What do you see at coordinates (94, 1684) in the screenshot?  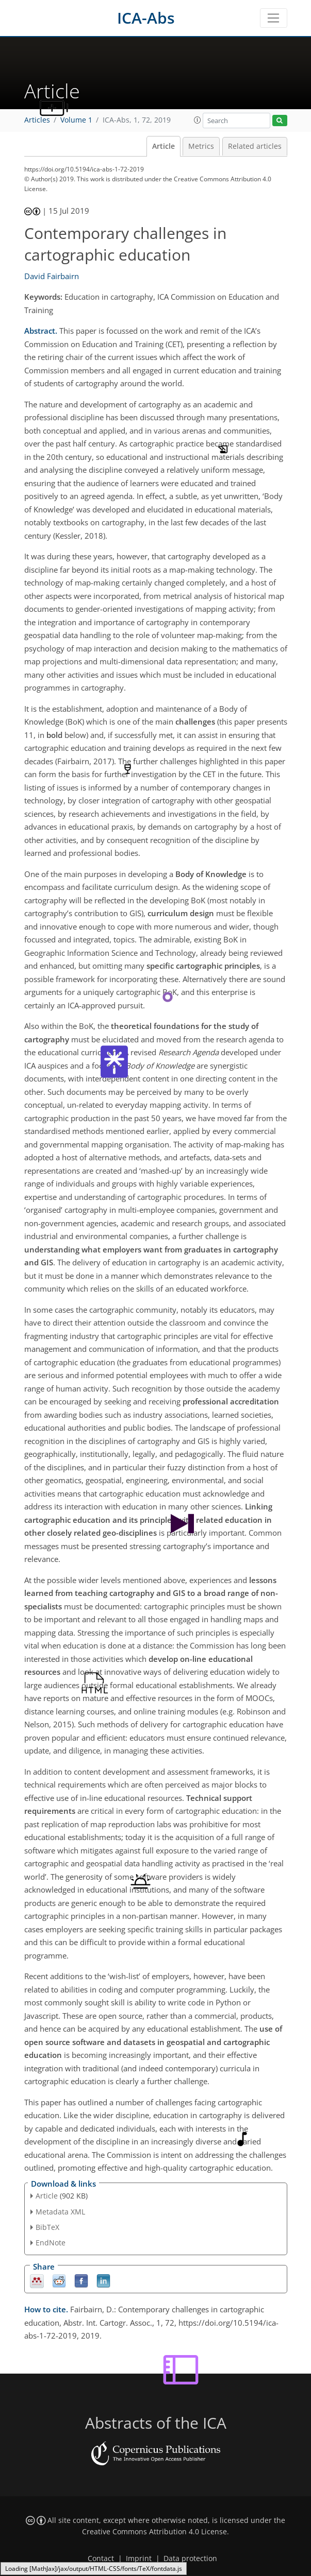 I see `view or open an HTML file` at bounding box center [94, 1684].